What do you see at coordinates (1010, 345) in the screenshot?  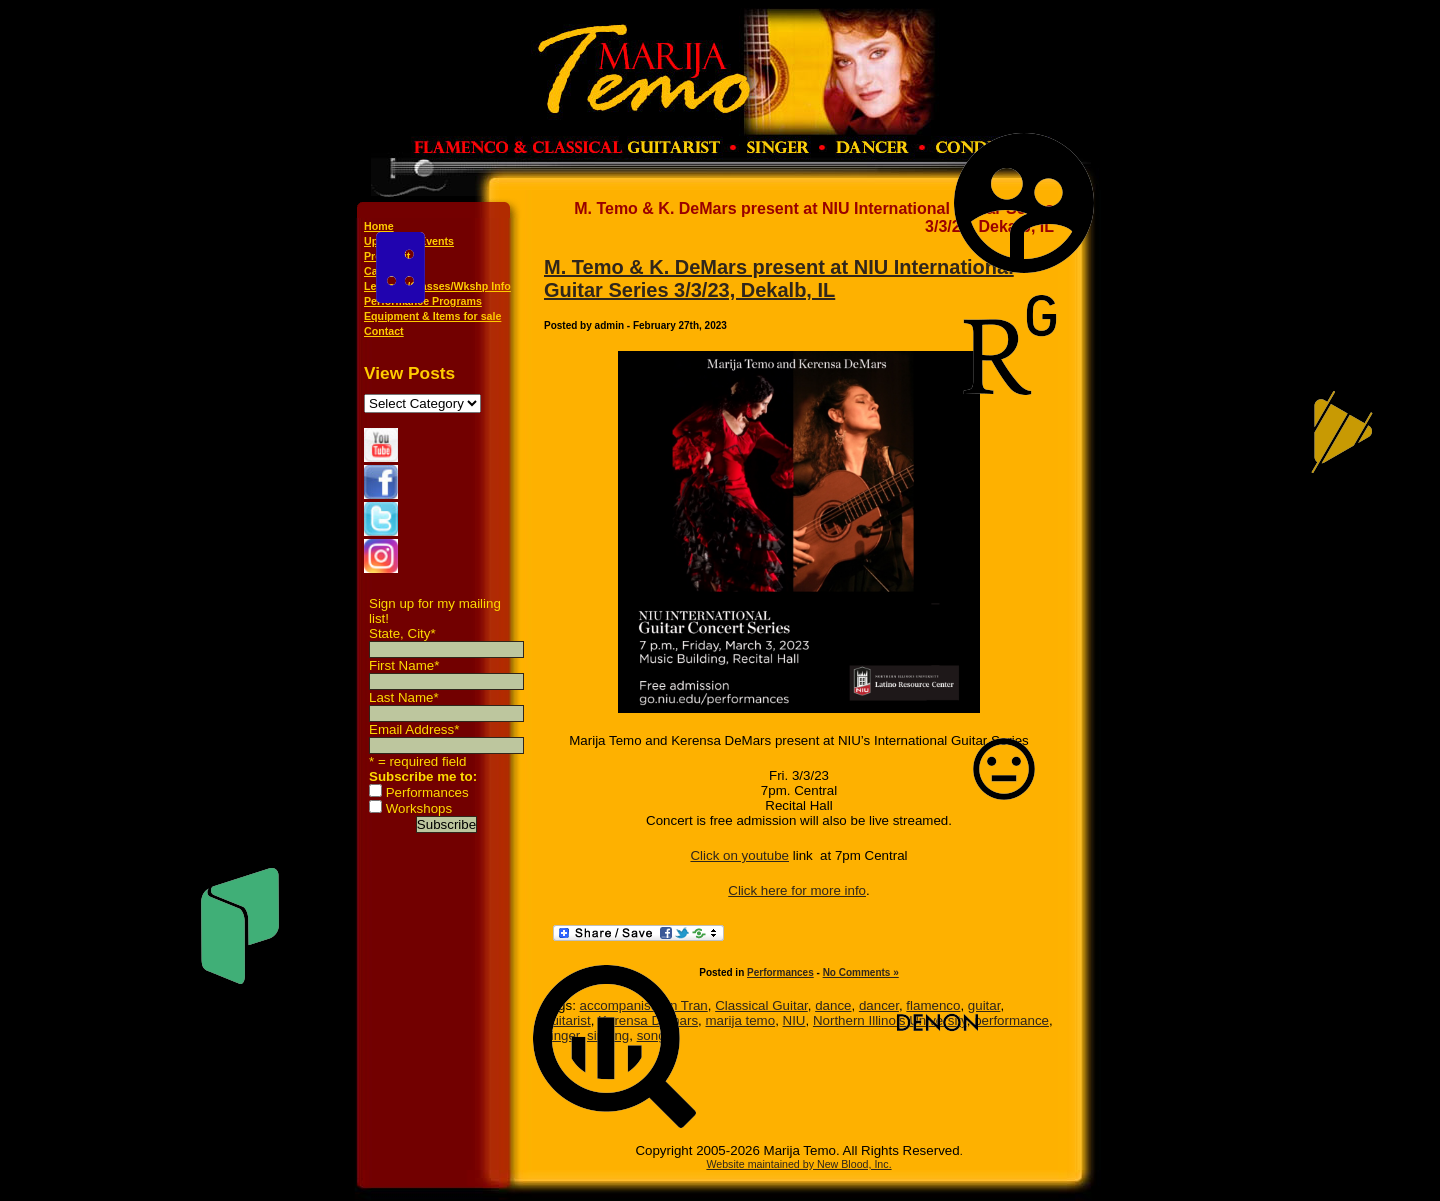 I see `visit ResearchGate profile or website` at bounding box center [1010, 345].